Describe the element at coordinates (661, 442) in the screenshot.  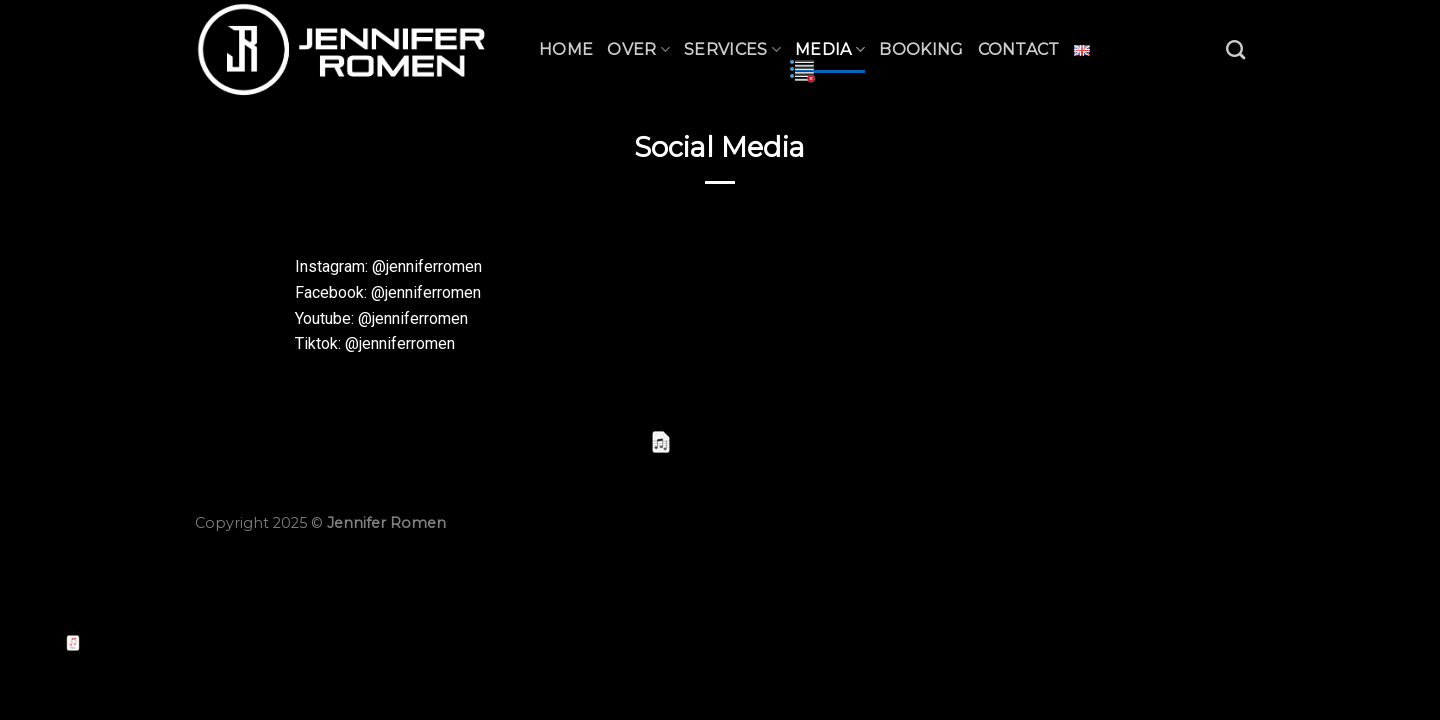
I see `iMelody ringtone file` at that location.